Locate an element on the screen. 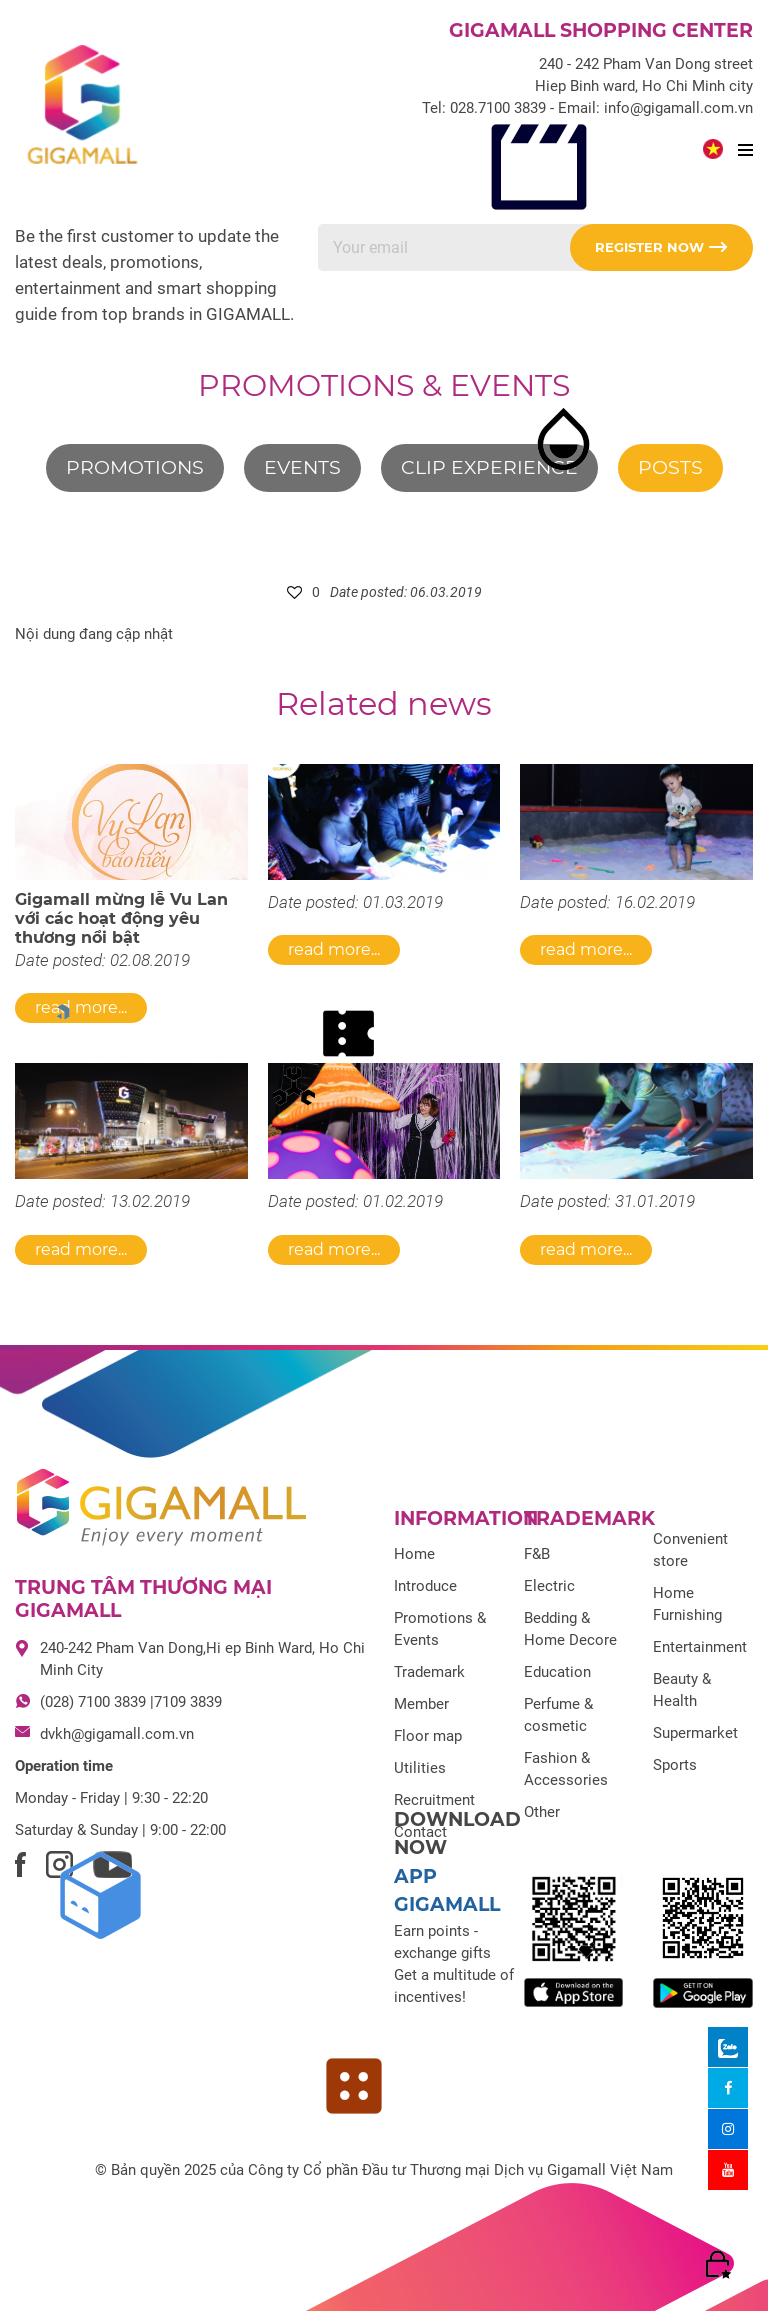 This screenshot has width=768, height=2311. adjust contrast or color balance settings is located at coordinates (563, 441).